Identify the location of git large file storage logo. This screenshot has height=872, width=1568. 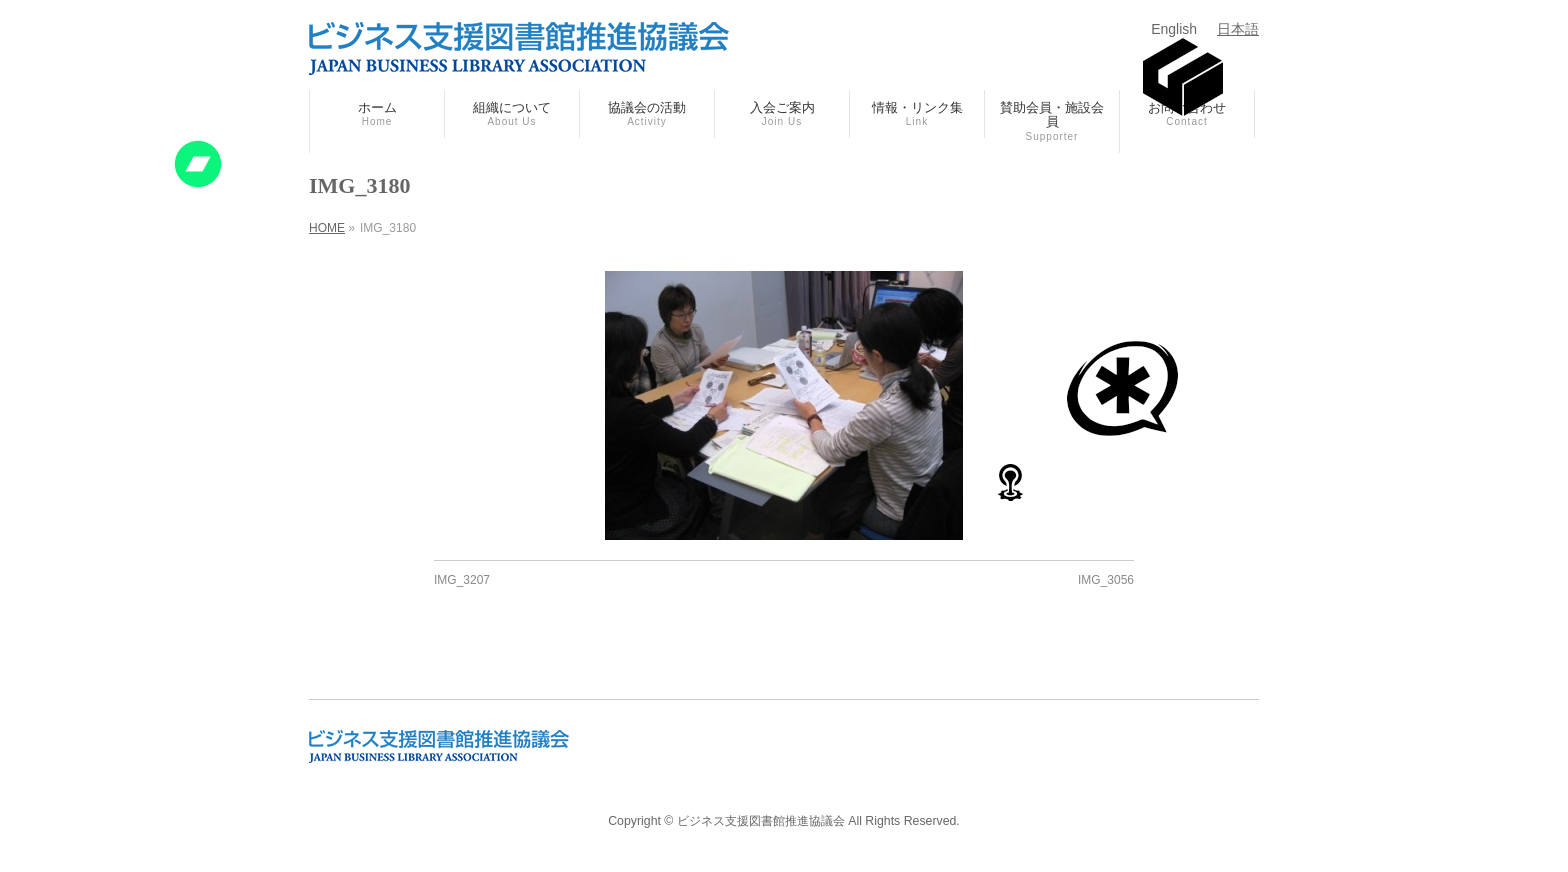
(1183, 77).